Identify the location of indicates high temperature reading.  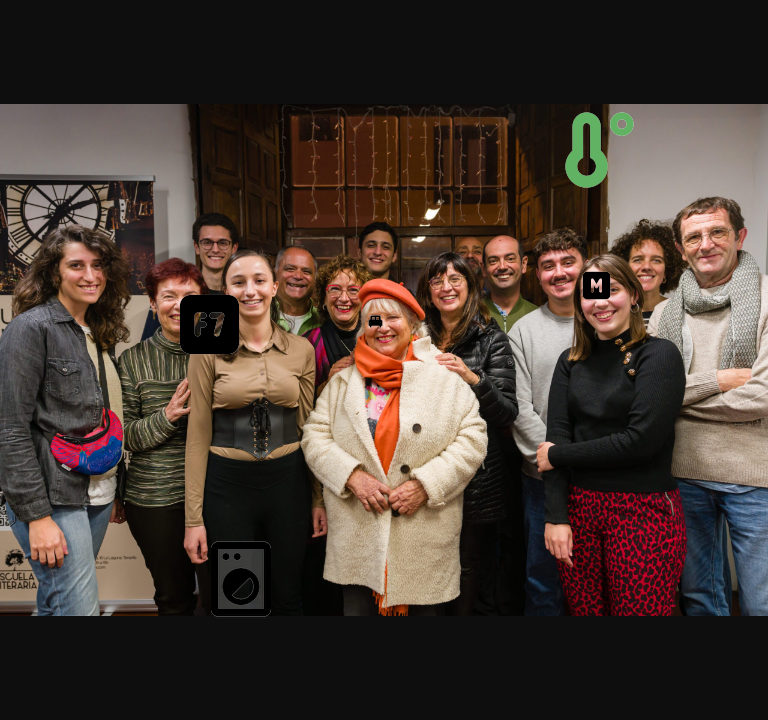
(596, 150).